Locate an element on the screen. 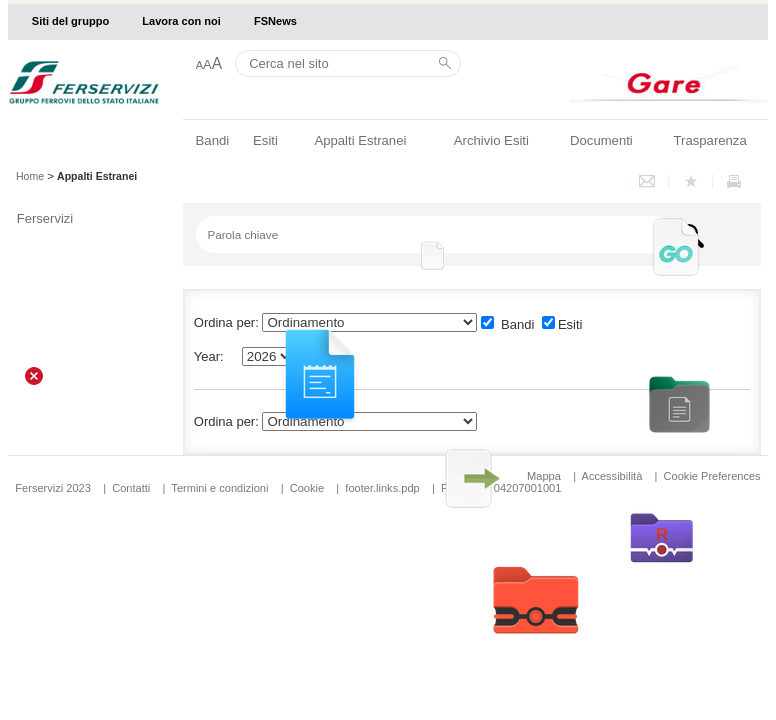 The height and width of the screenshot is (720, 776). open a DjVu format image file is located at coordinates (320, 376).